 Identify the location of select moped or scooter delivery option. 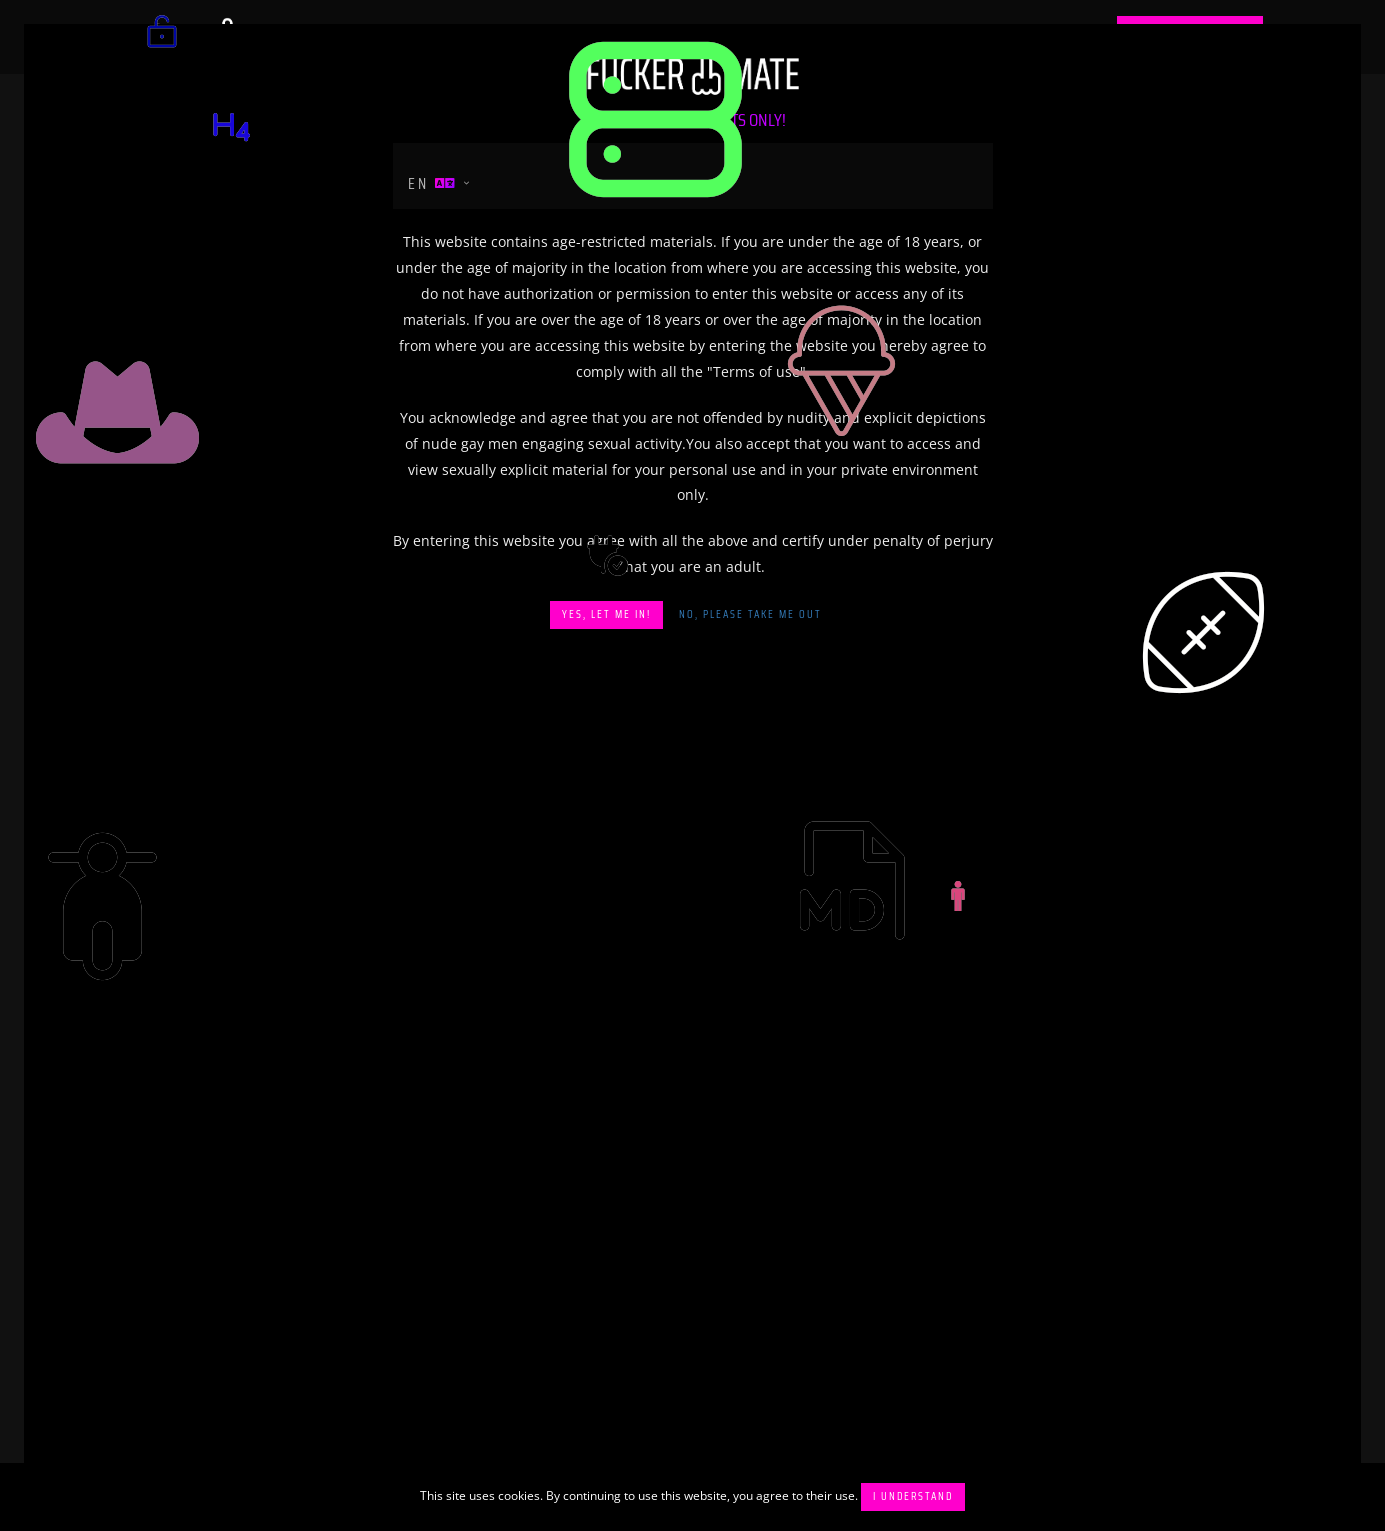
(102, 906).